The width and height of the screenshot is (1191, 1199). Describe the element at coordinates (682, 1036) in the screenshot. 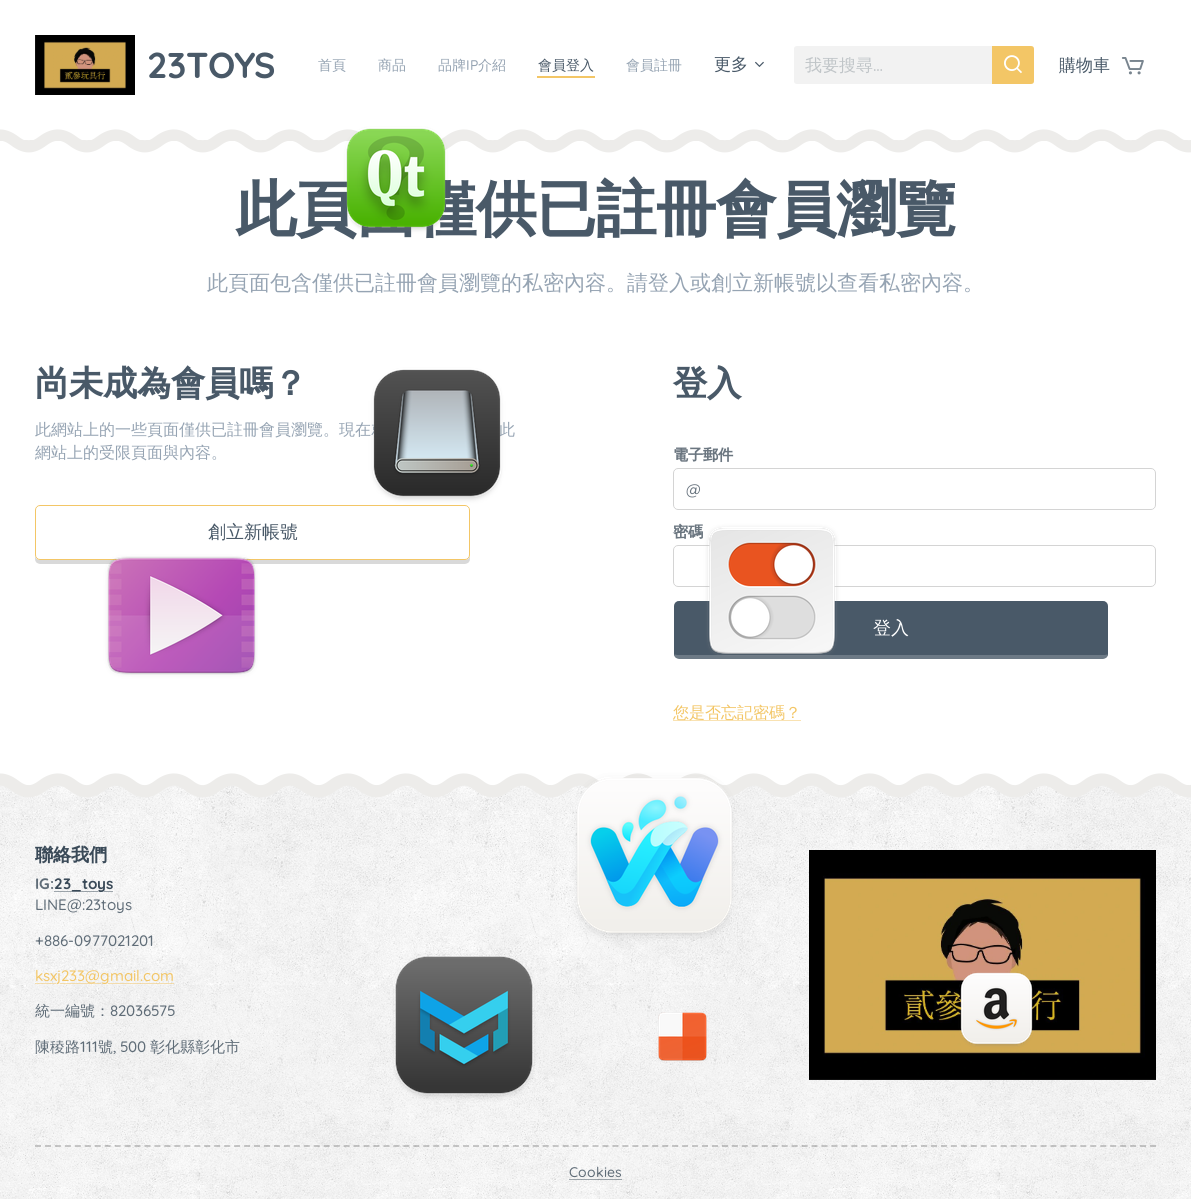

I see `switch to the top-left workspace` at that location.